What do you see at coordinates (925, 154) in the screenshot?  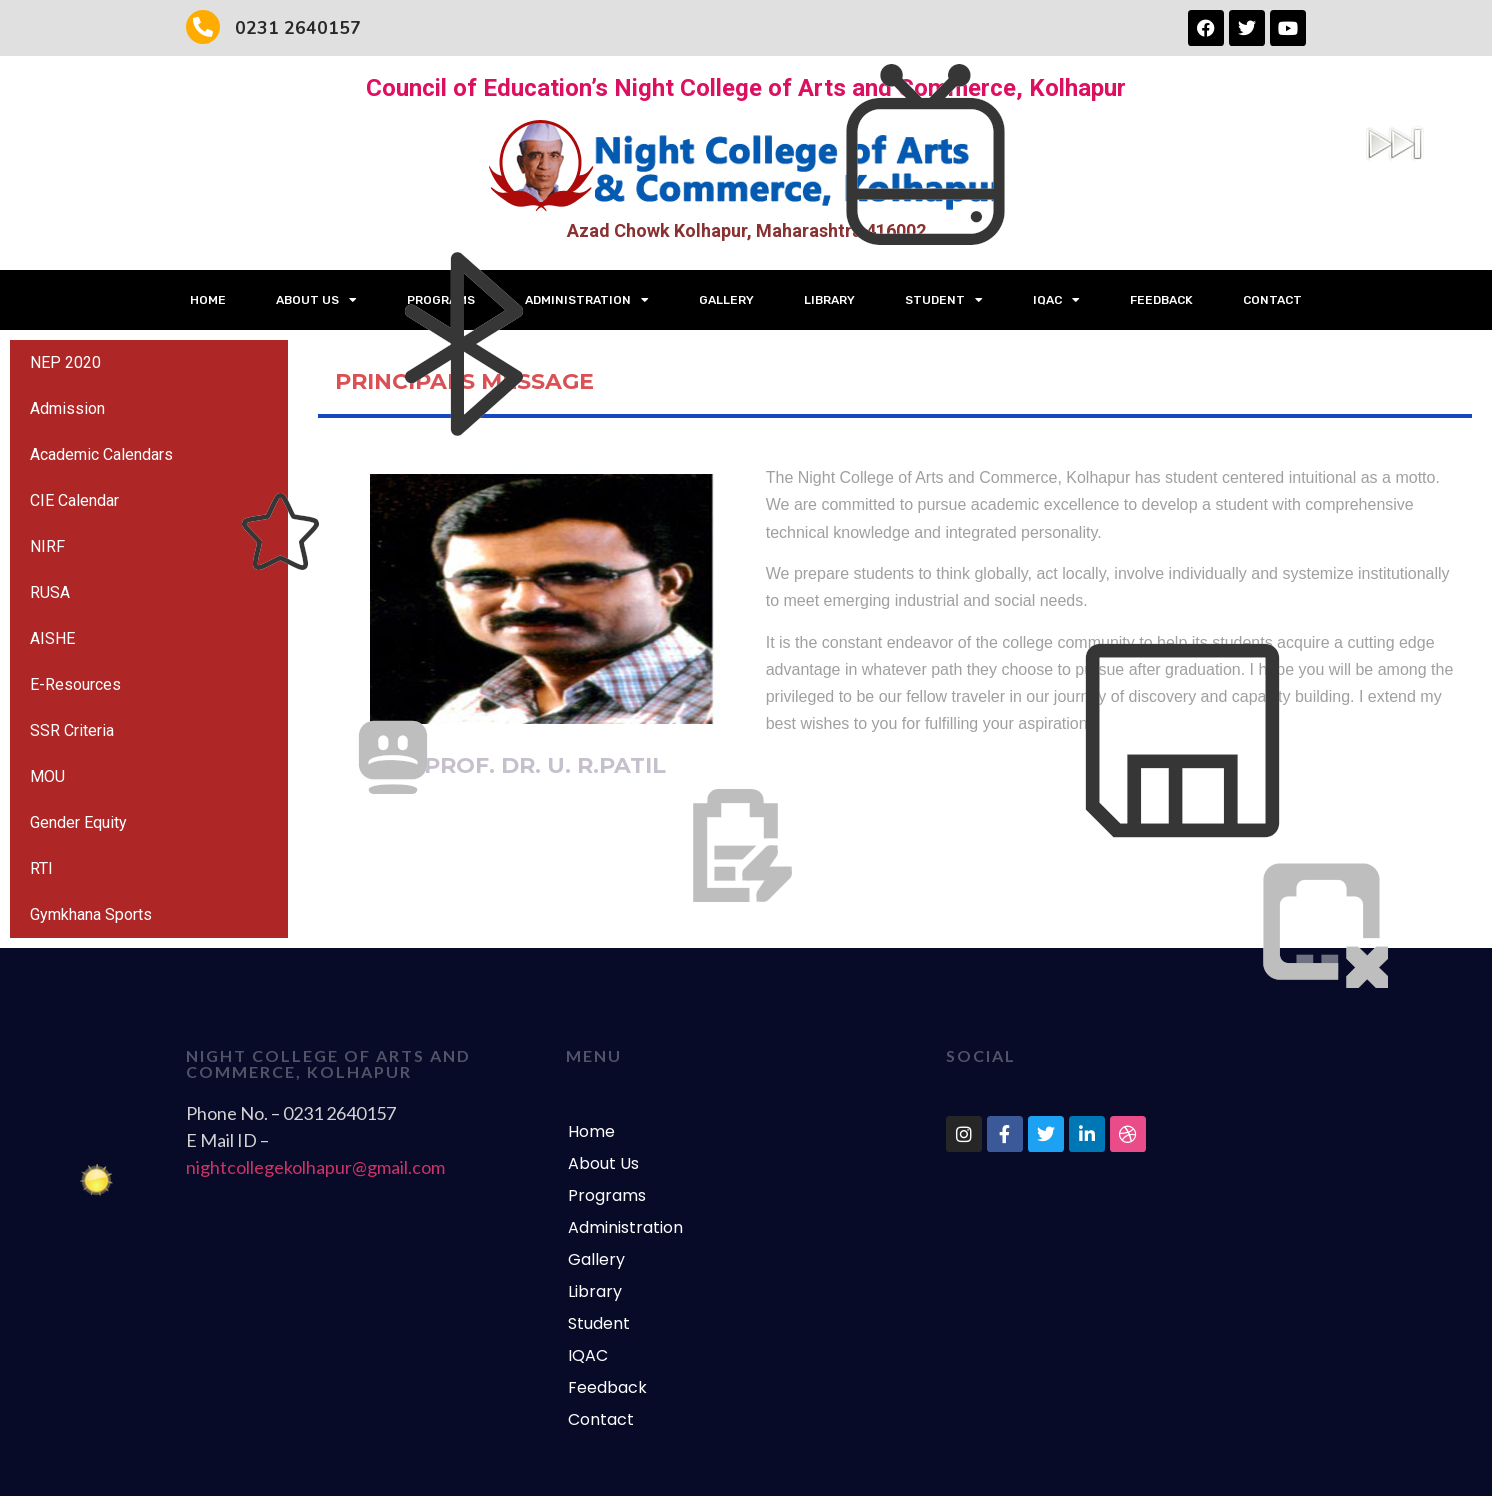 I see `open video player app` at bounding box center [925, 154].